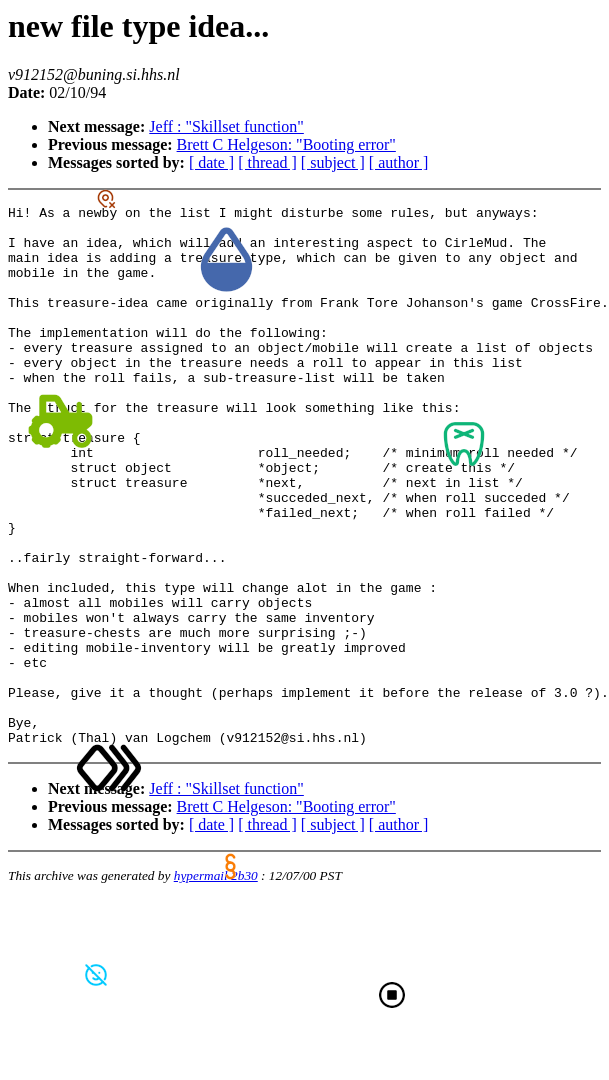  I want to click on adjust water or liquid fill level, so click(226, 259).